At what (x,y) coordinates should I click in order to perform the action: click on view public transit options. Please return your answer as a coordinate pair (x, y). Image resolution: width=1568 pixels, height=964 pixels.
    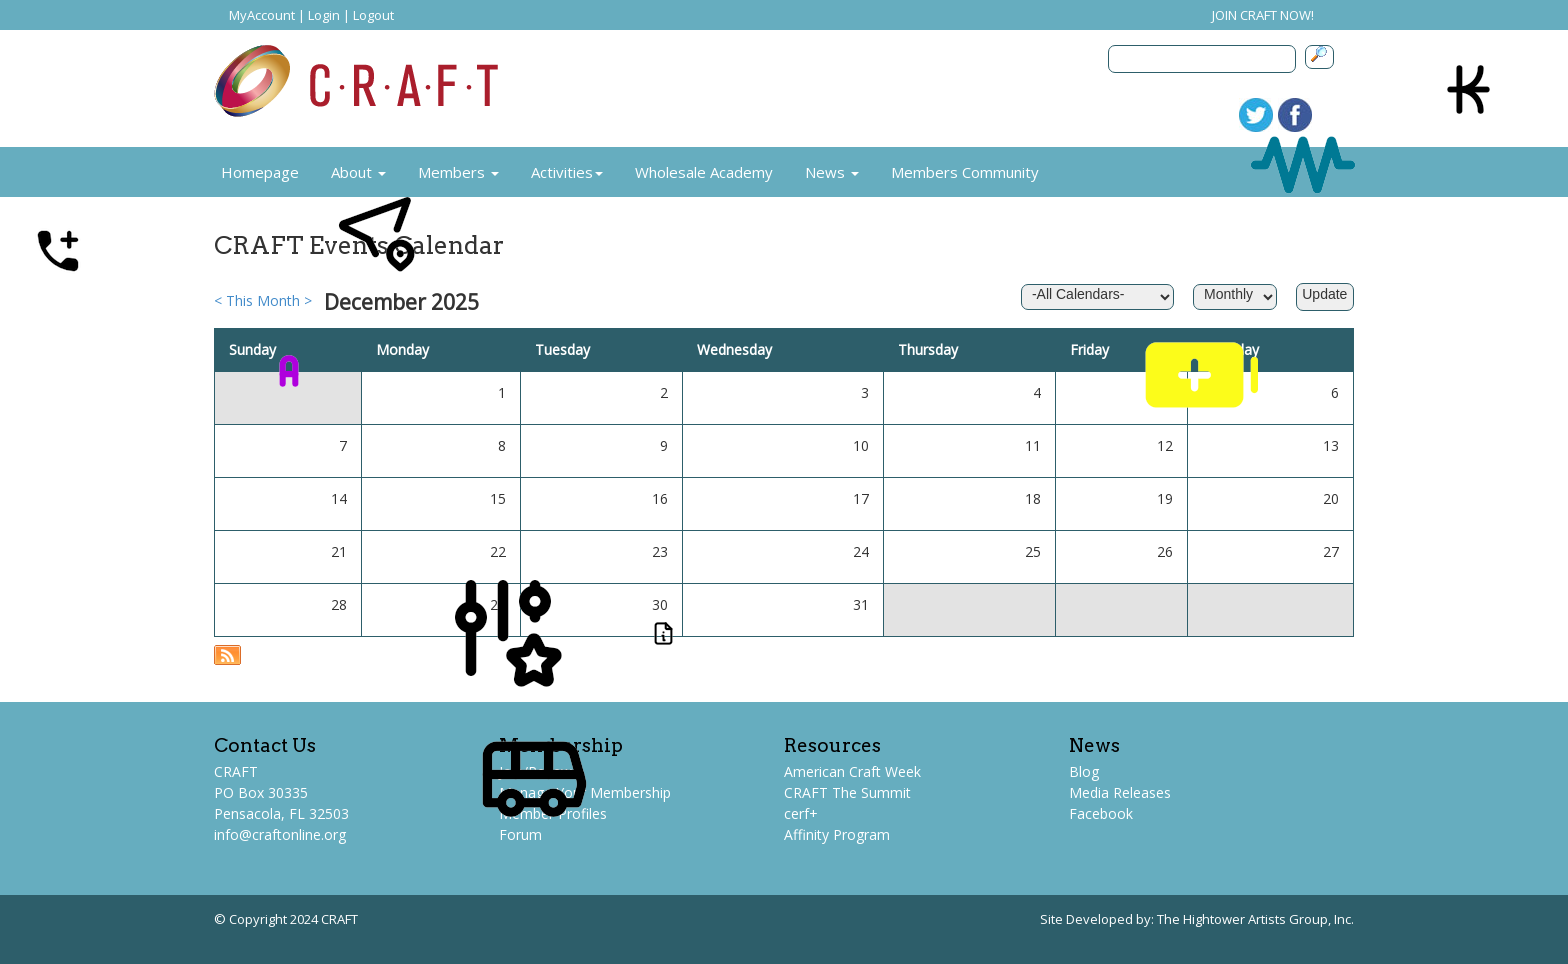
    Looking at the image, I should click on (534, 774).